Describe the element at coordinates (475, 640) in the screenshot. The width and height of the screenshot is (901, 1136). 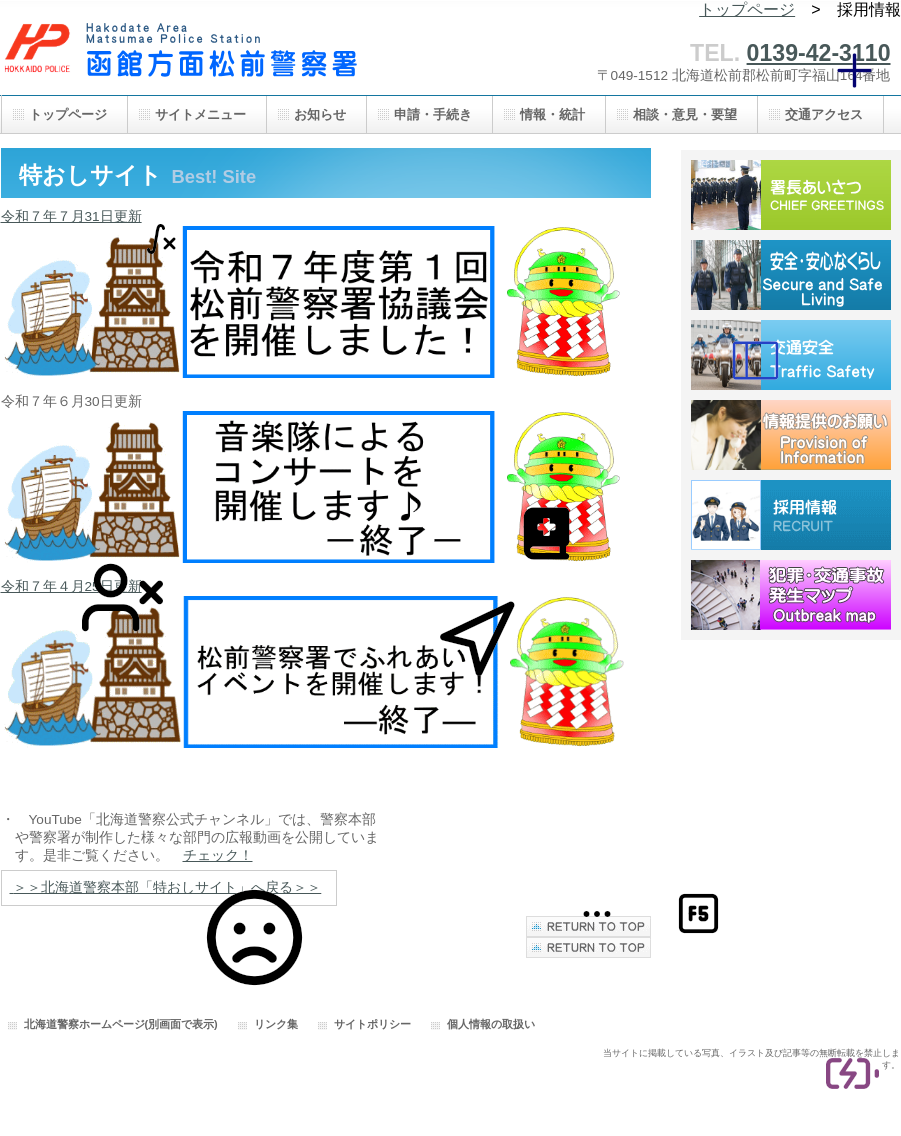
I see `access navigation or directions` at that location.